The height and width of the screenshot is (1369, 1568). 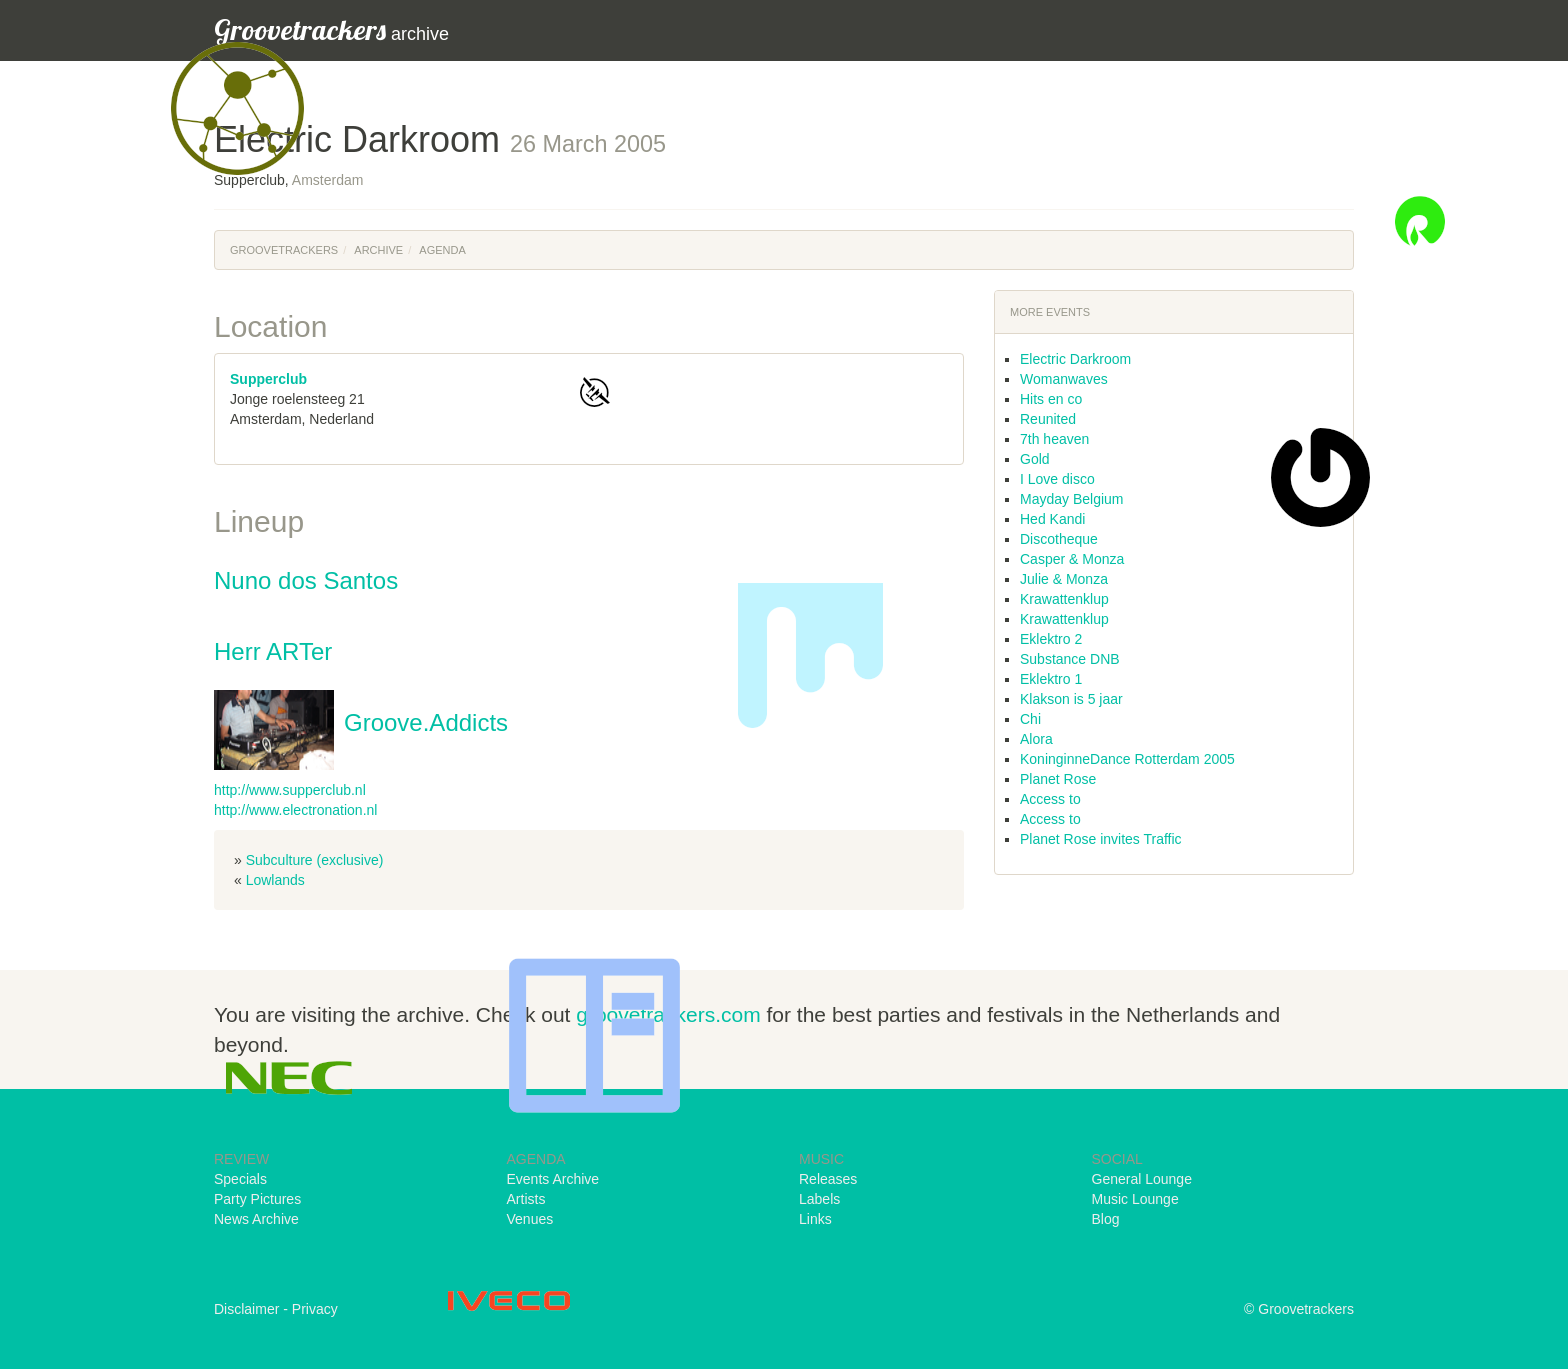 What do you see at coordinates (289, 1078) in the screenshot?
I see `NEC corporation brand logo` at bounding box center [289, 1078].